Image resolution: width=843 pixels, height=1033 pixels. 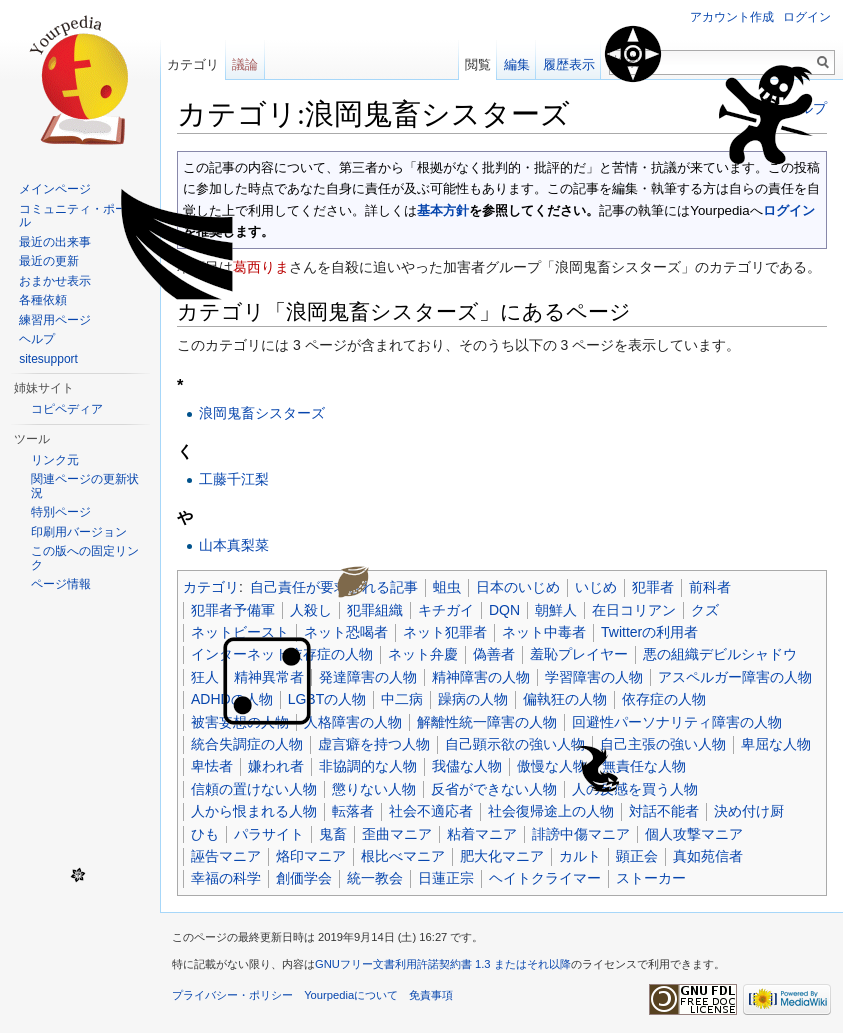 I want to click on cast a curse or hex on an opponent, so click(x=767, y=114).